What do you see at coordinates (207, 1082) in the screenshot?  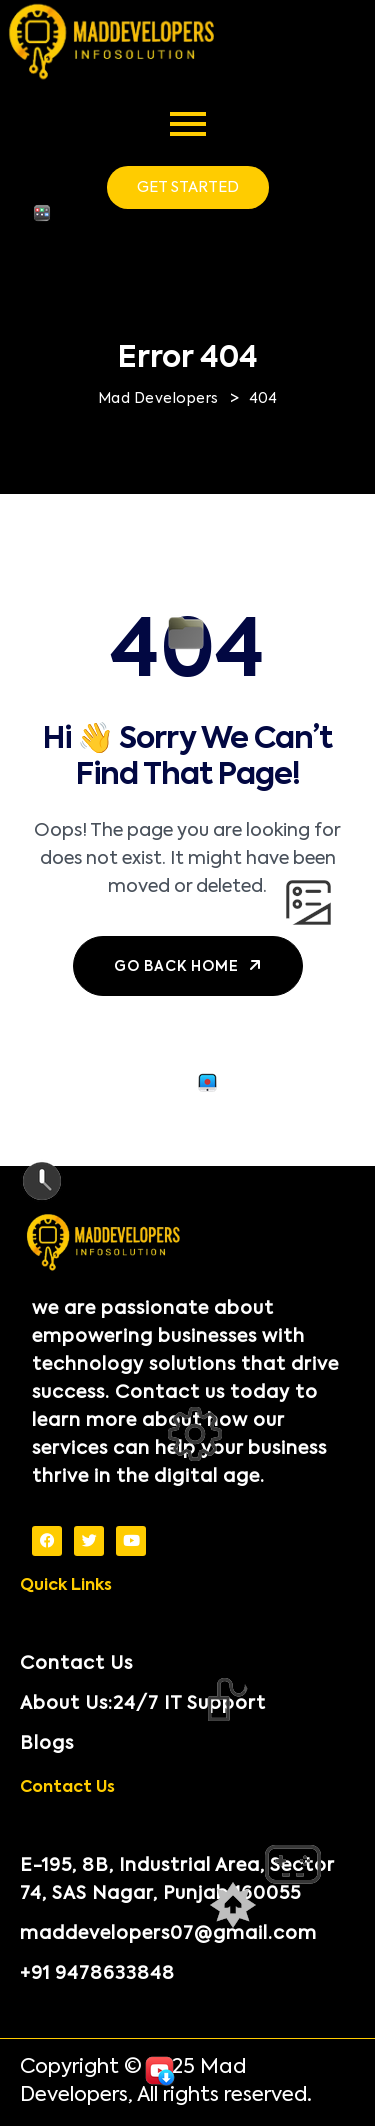 I see `launch xwayland video bridge for screen sharing` at bounding box center [207, 1082].